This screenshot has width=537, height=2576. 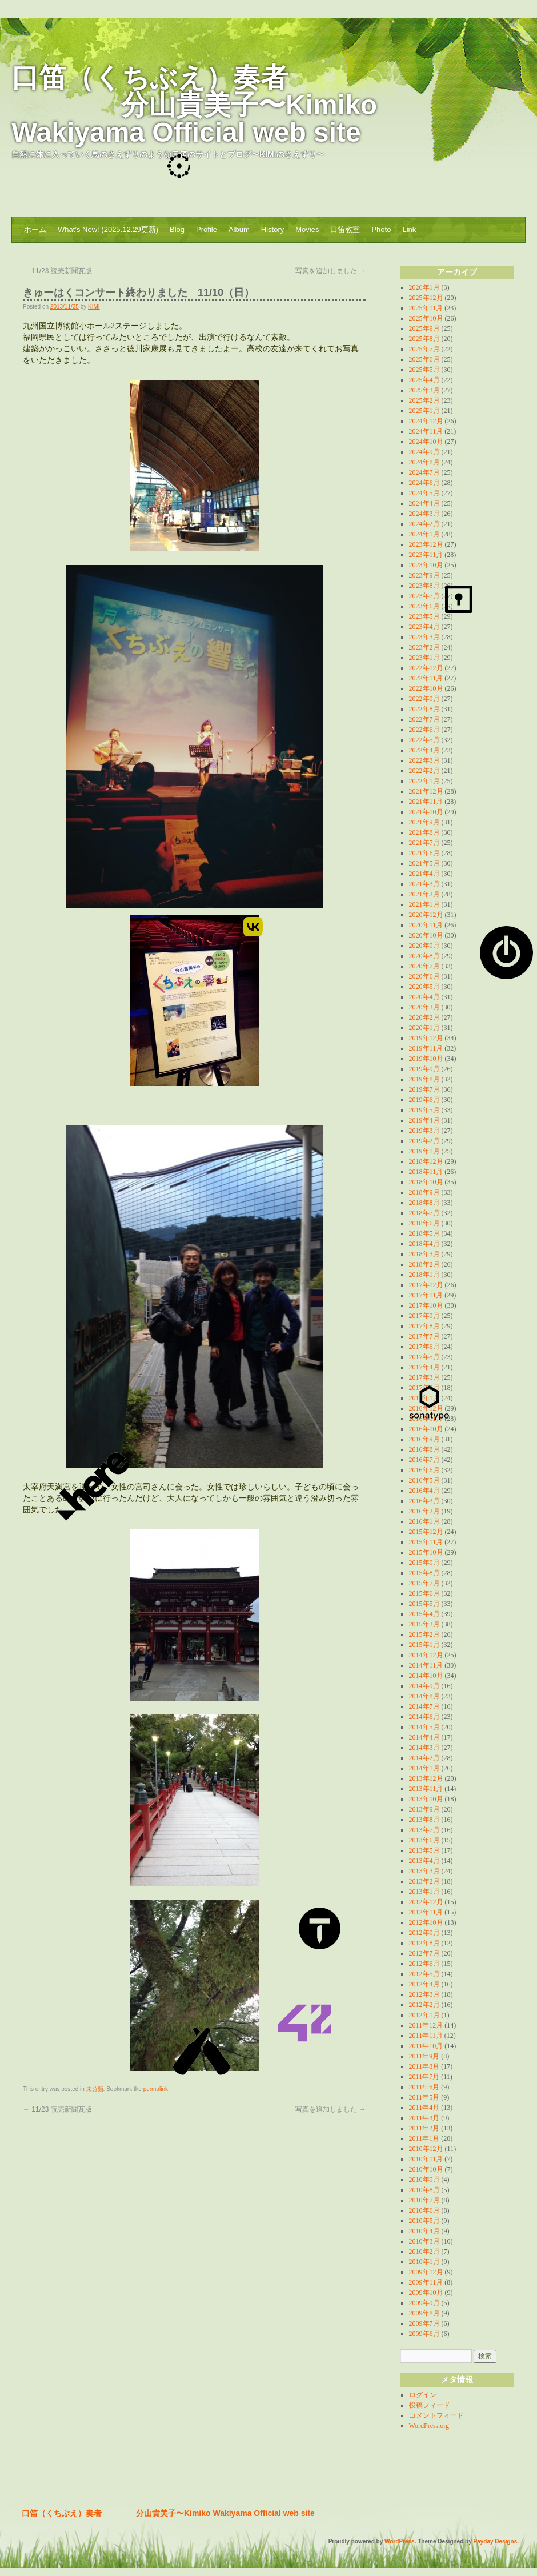 What do you see at coordinates (253, 927) in the screenshot?
I see `open the VK social network app` at bounding box center [253, 927].